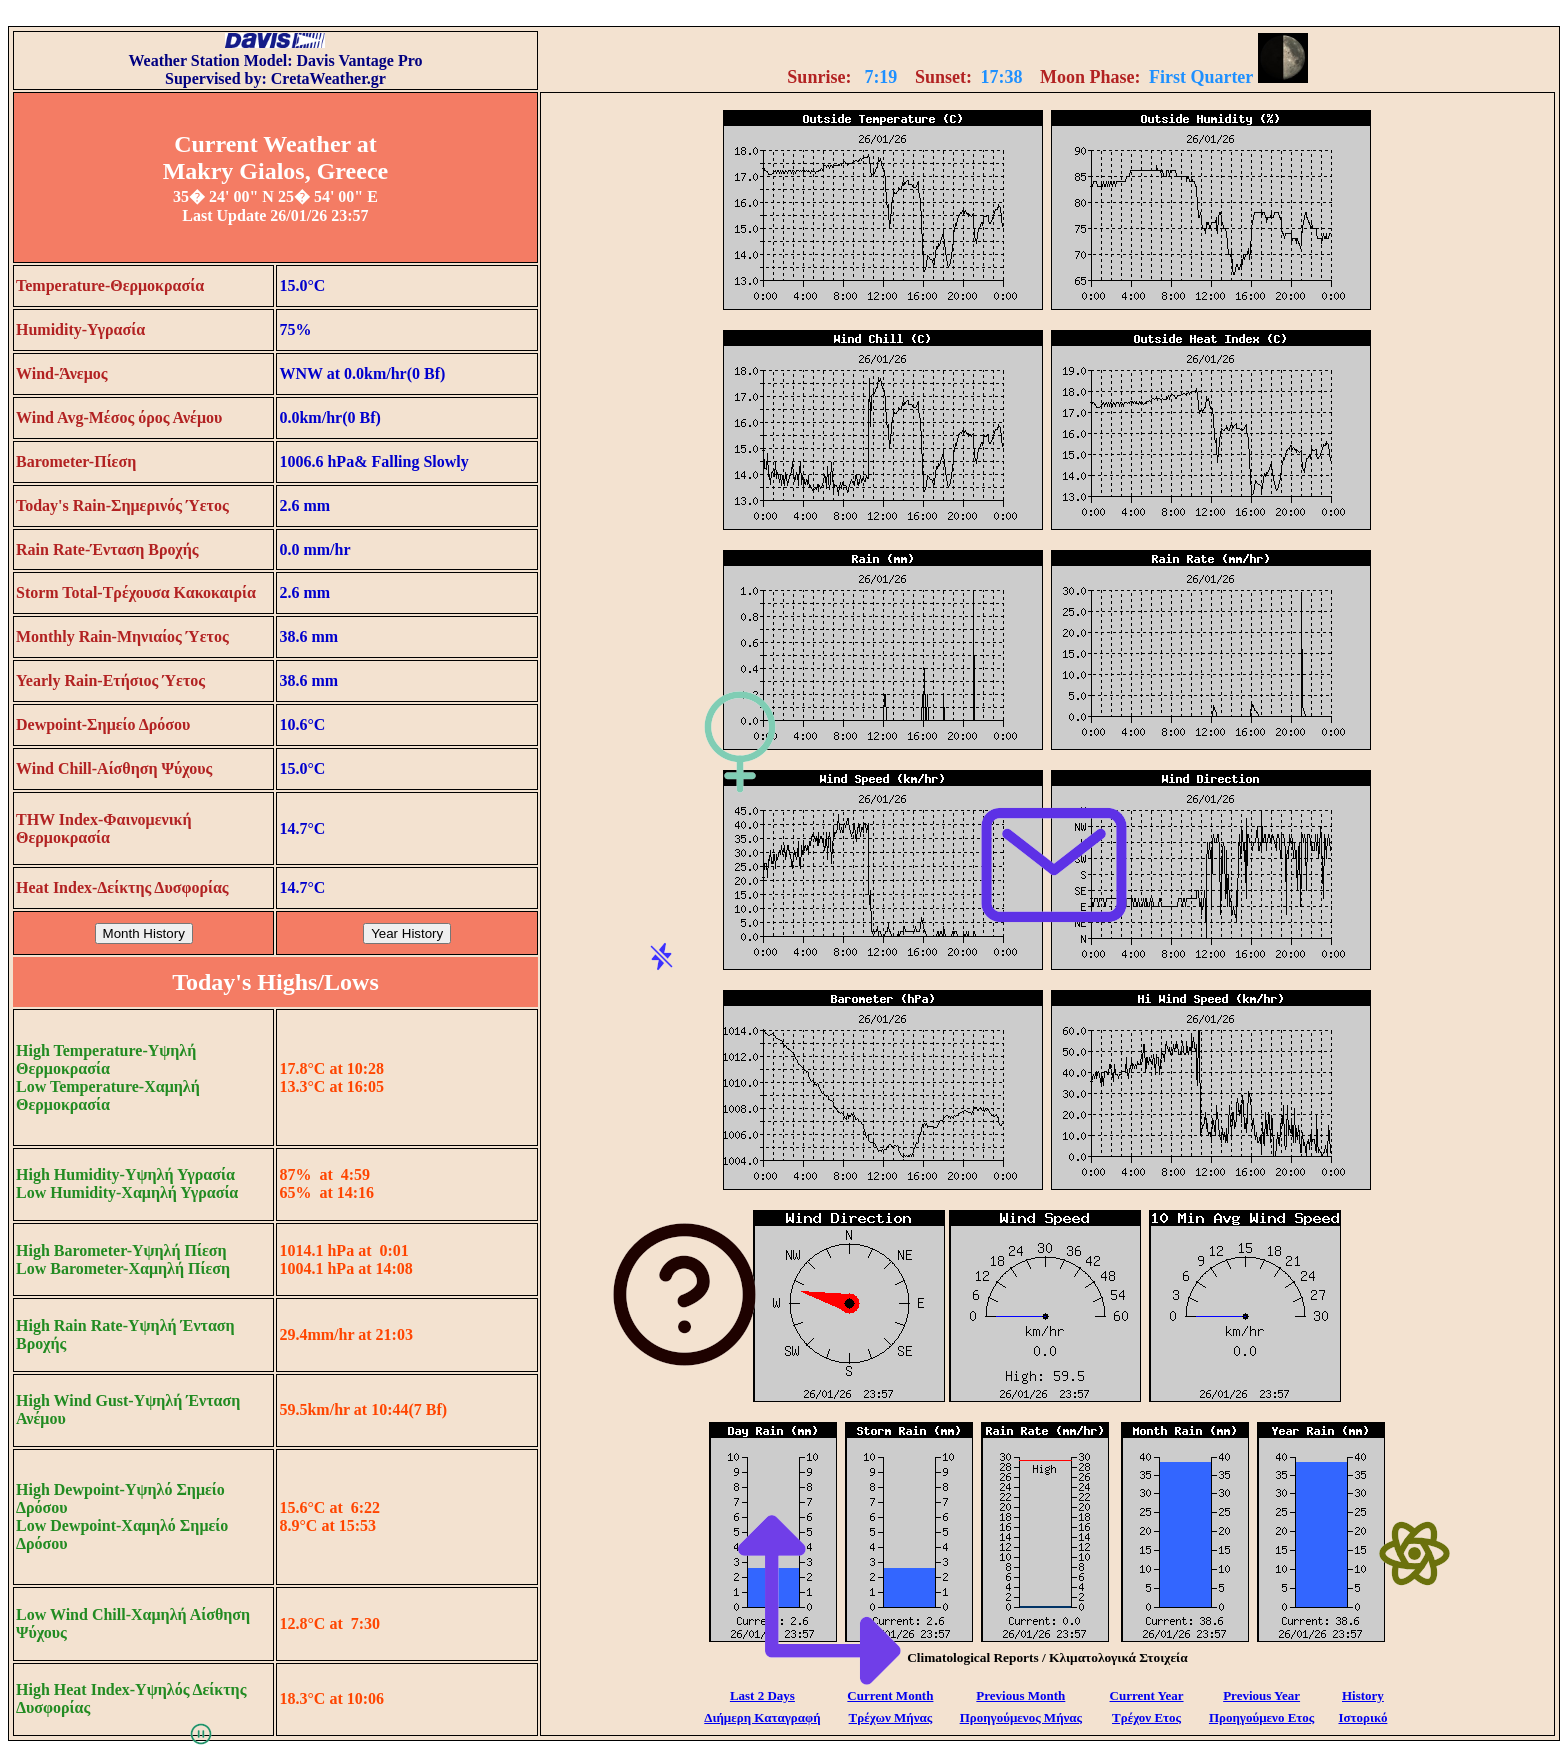 The image size is (1568, 1749). I want to click on disable camera flash, so click(661, 956).